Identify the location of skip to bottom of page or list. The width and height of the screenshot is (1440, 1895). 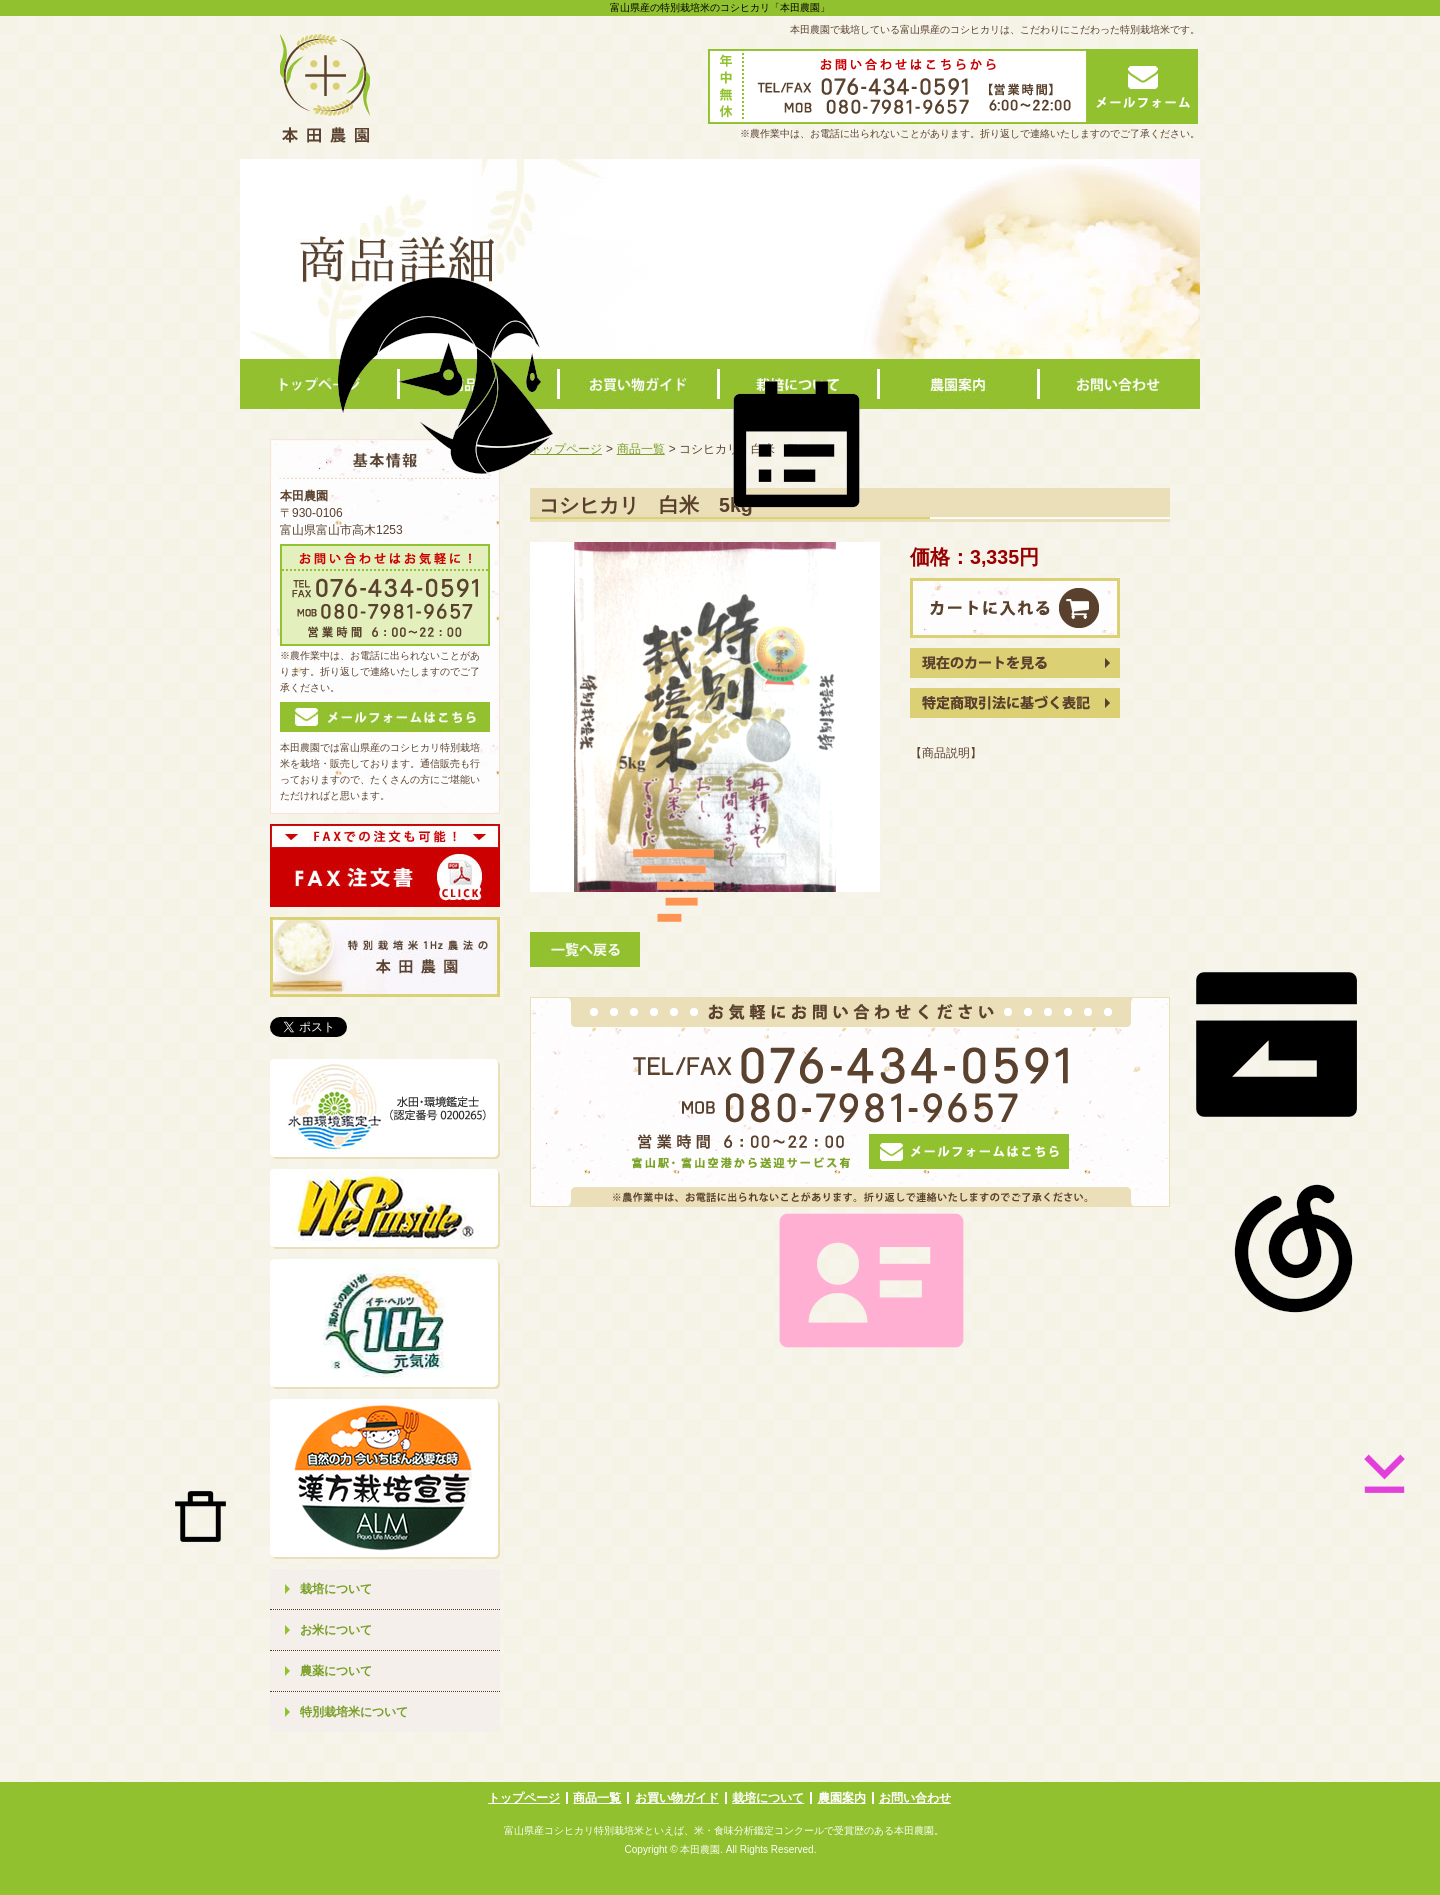
(1384, 1476).